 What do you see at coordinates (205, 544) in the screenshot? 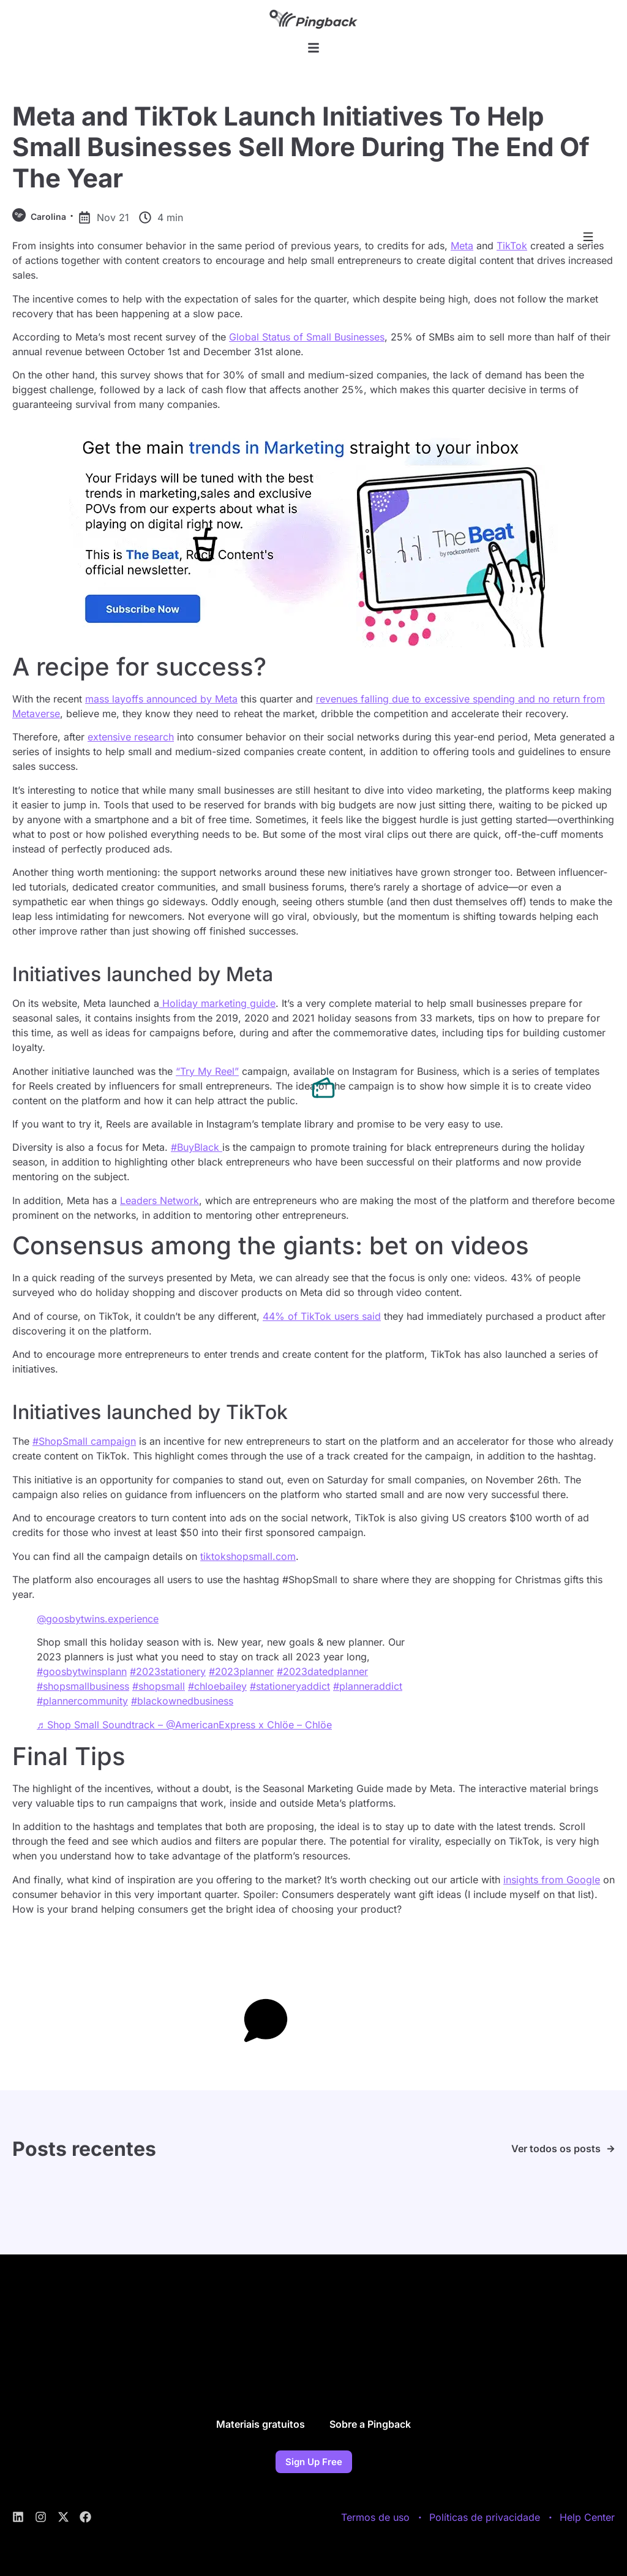
I see `order a beverage or drink` at bounding box center [205, 544].